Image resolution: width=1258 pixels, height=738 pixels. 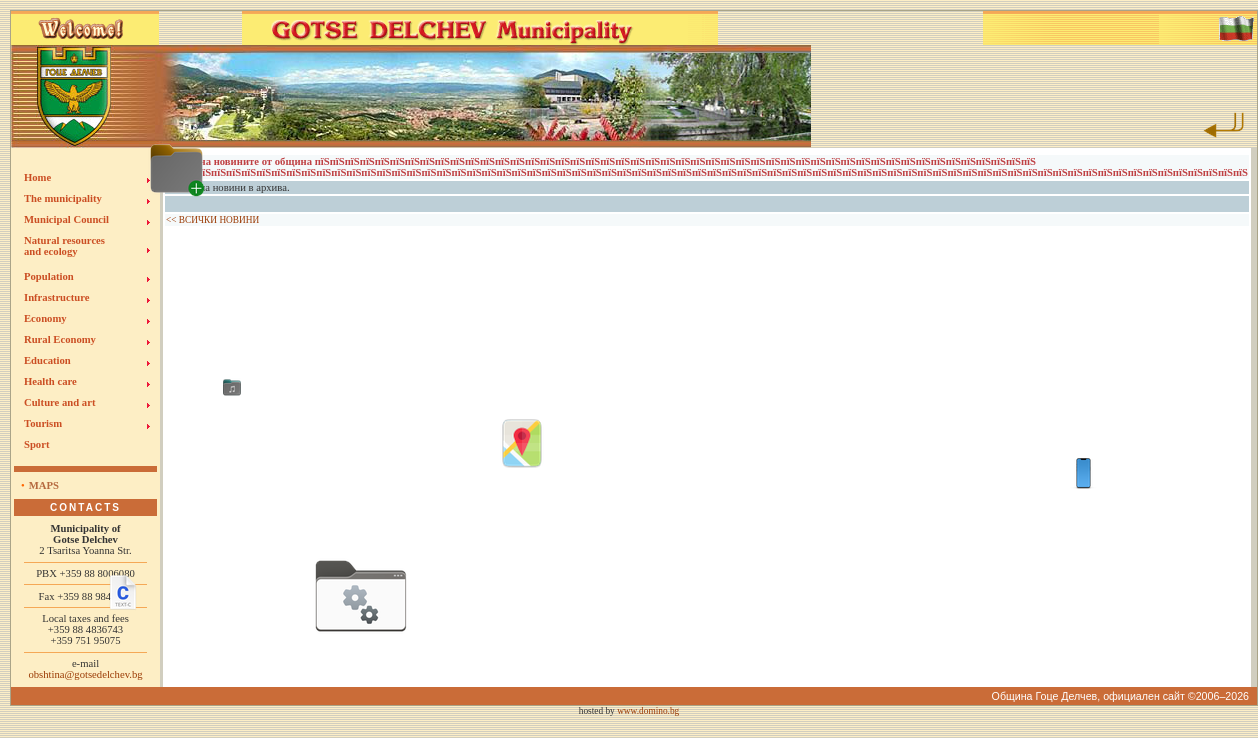 I want to click on open your music folder, so click(x=232, y=387).